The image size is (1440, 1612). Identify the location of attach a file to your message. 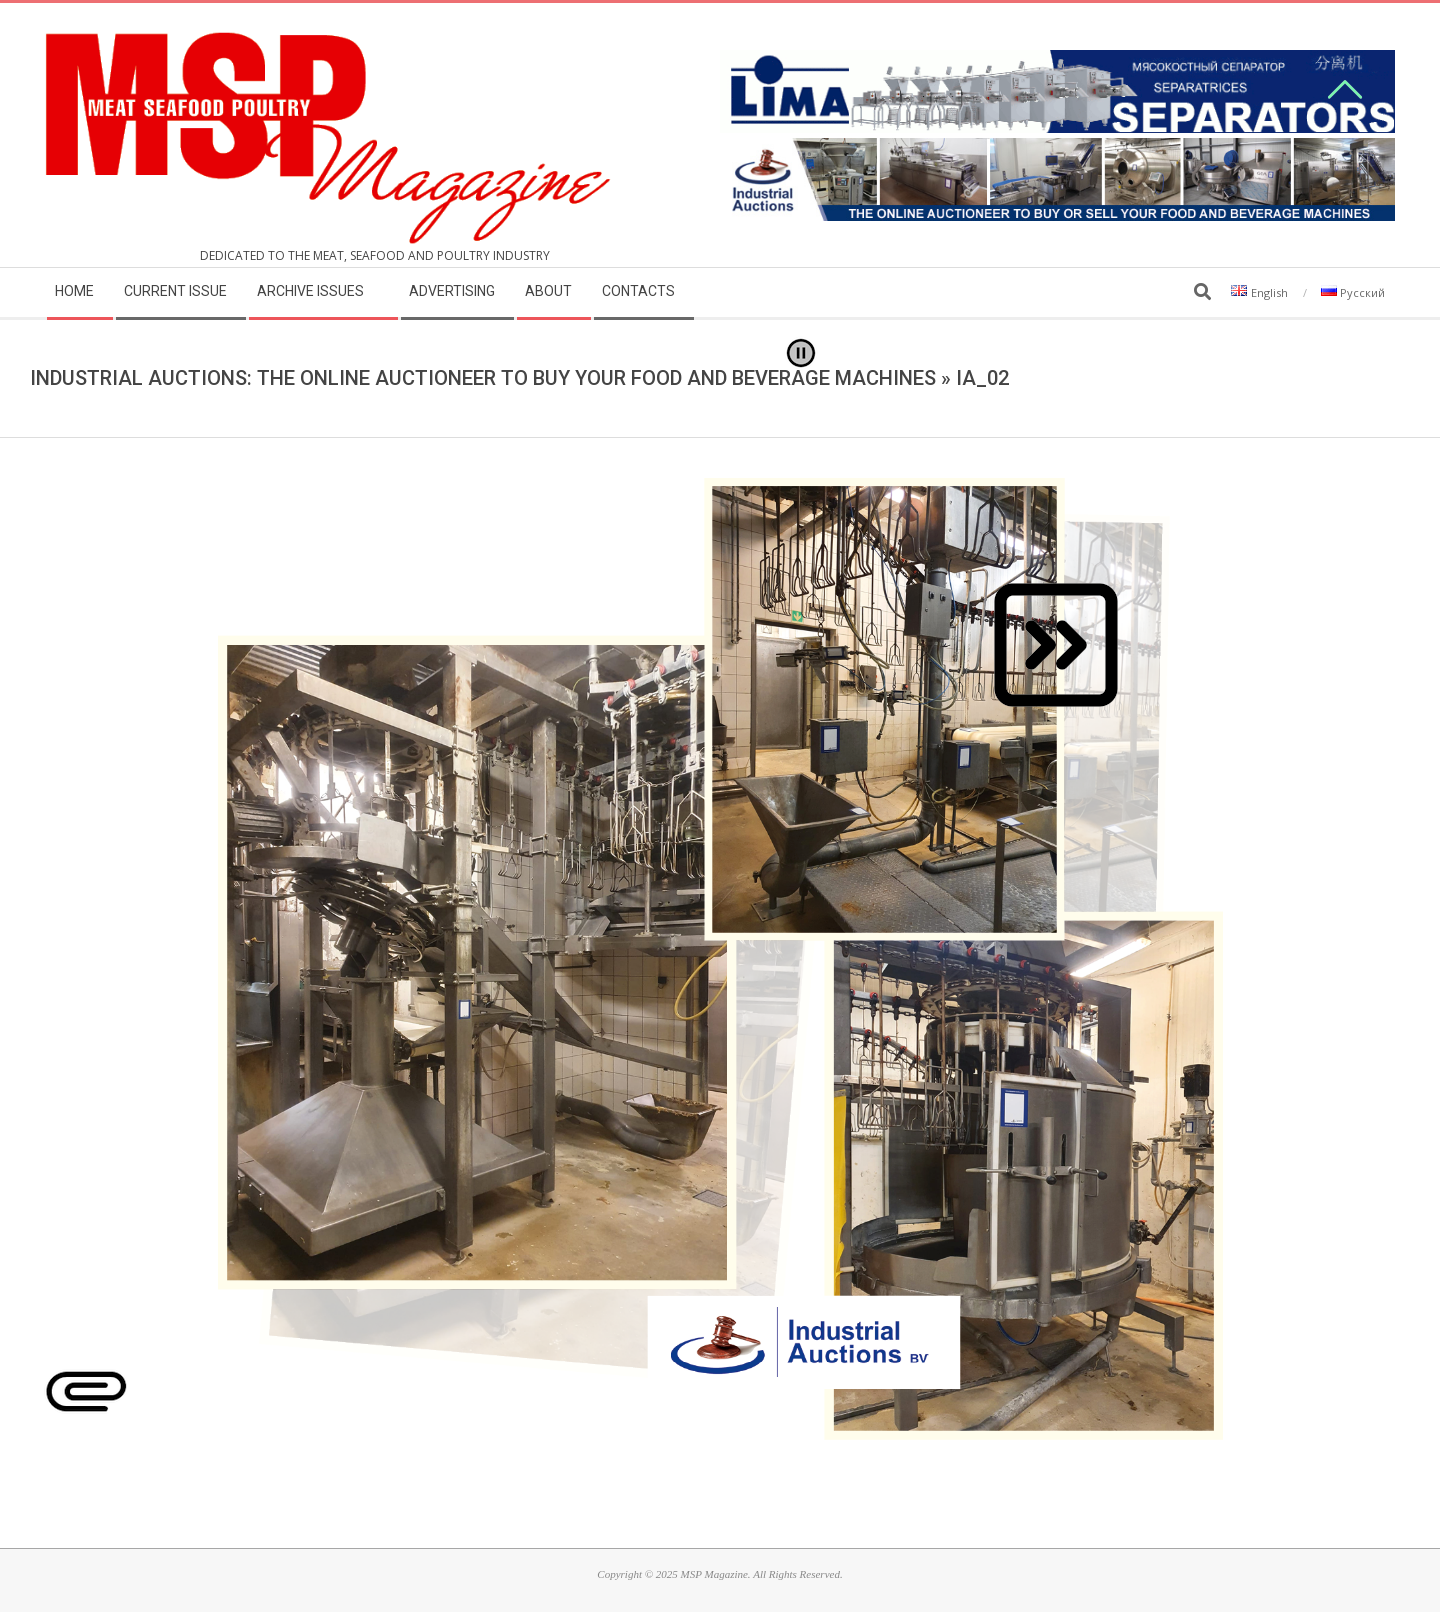
(84, 1391).